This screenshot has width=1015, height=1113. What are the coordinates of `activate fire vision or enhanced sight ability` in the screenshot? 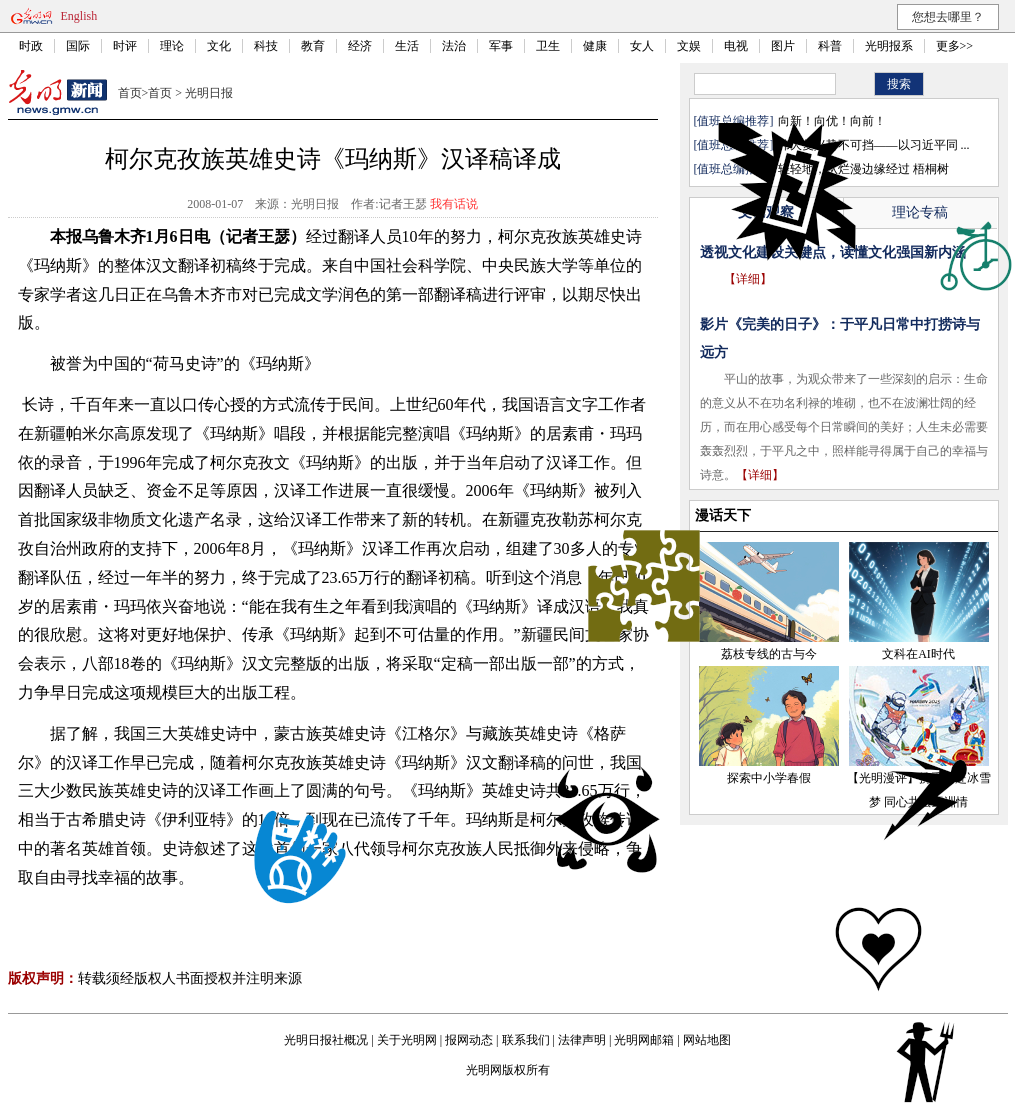 It's located at (607, 820).